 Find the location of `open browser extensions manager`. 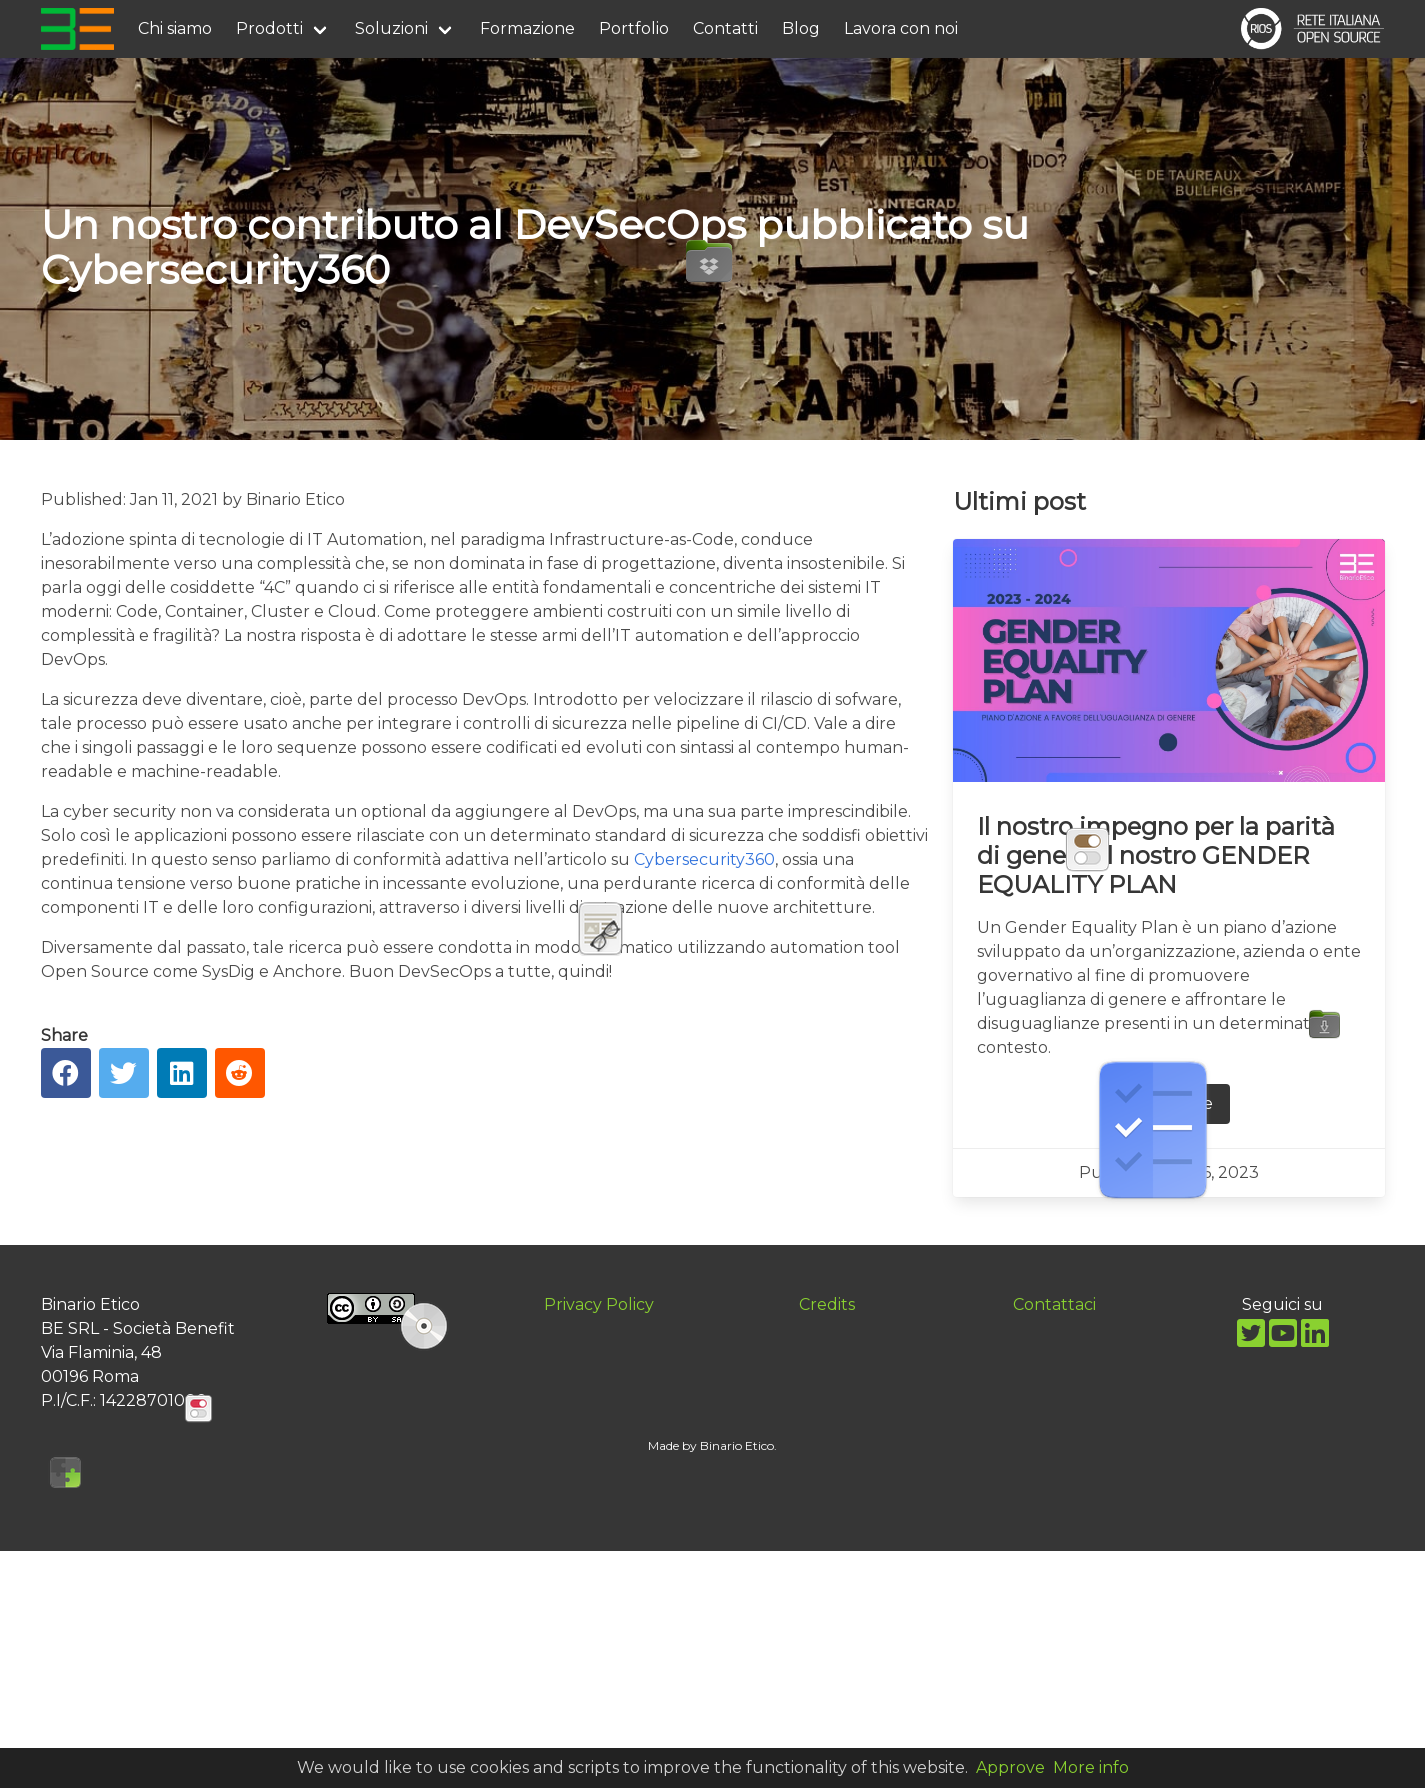

open browser extensions manager is located at coordinates (65, 1472).